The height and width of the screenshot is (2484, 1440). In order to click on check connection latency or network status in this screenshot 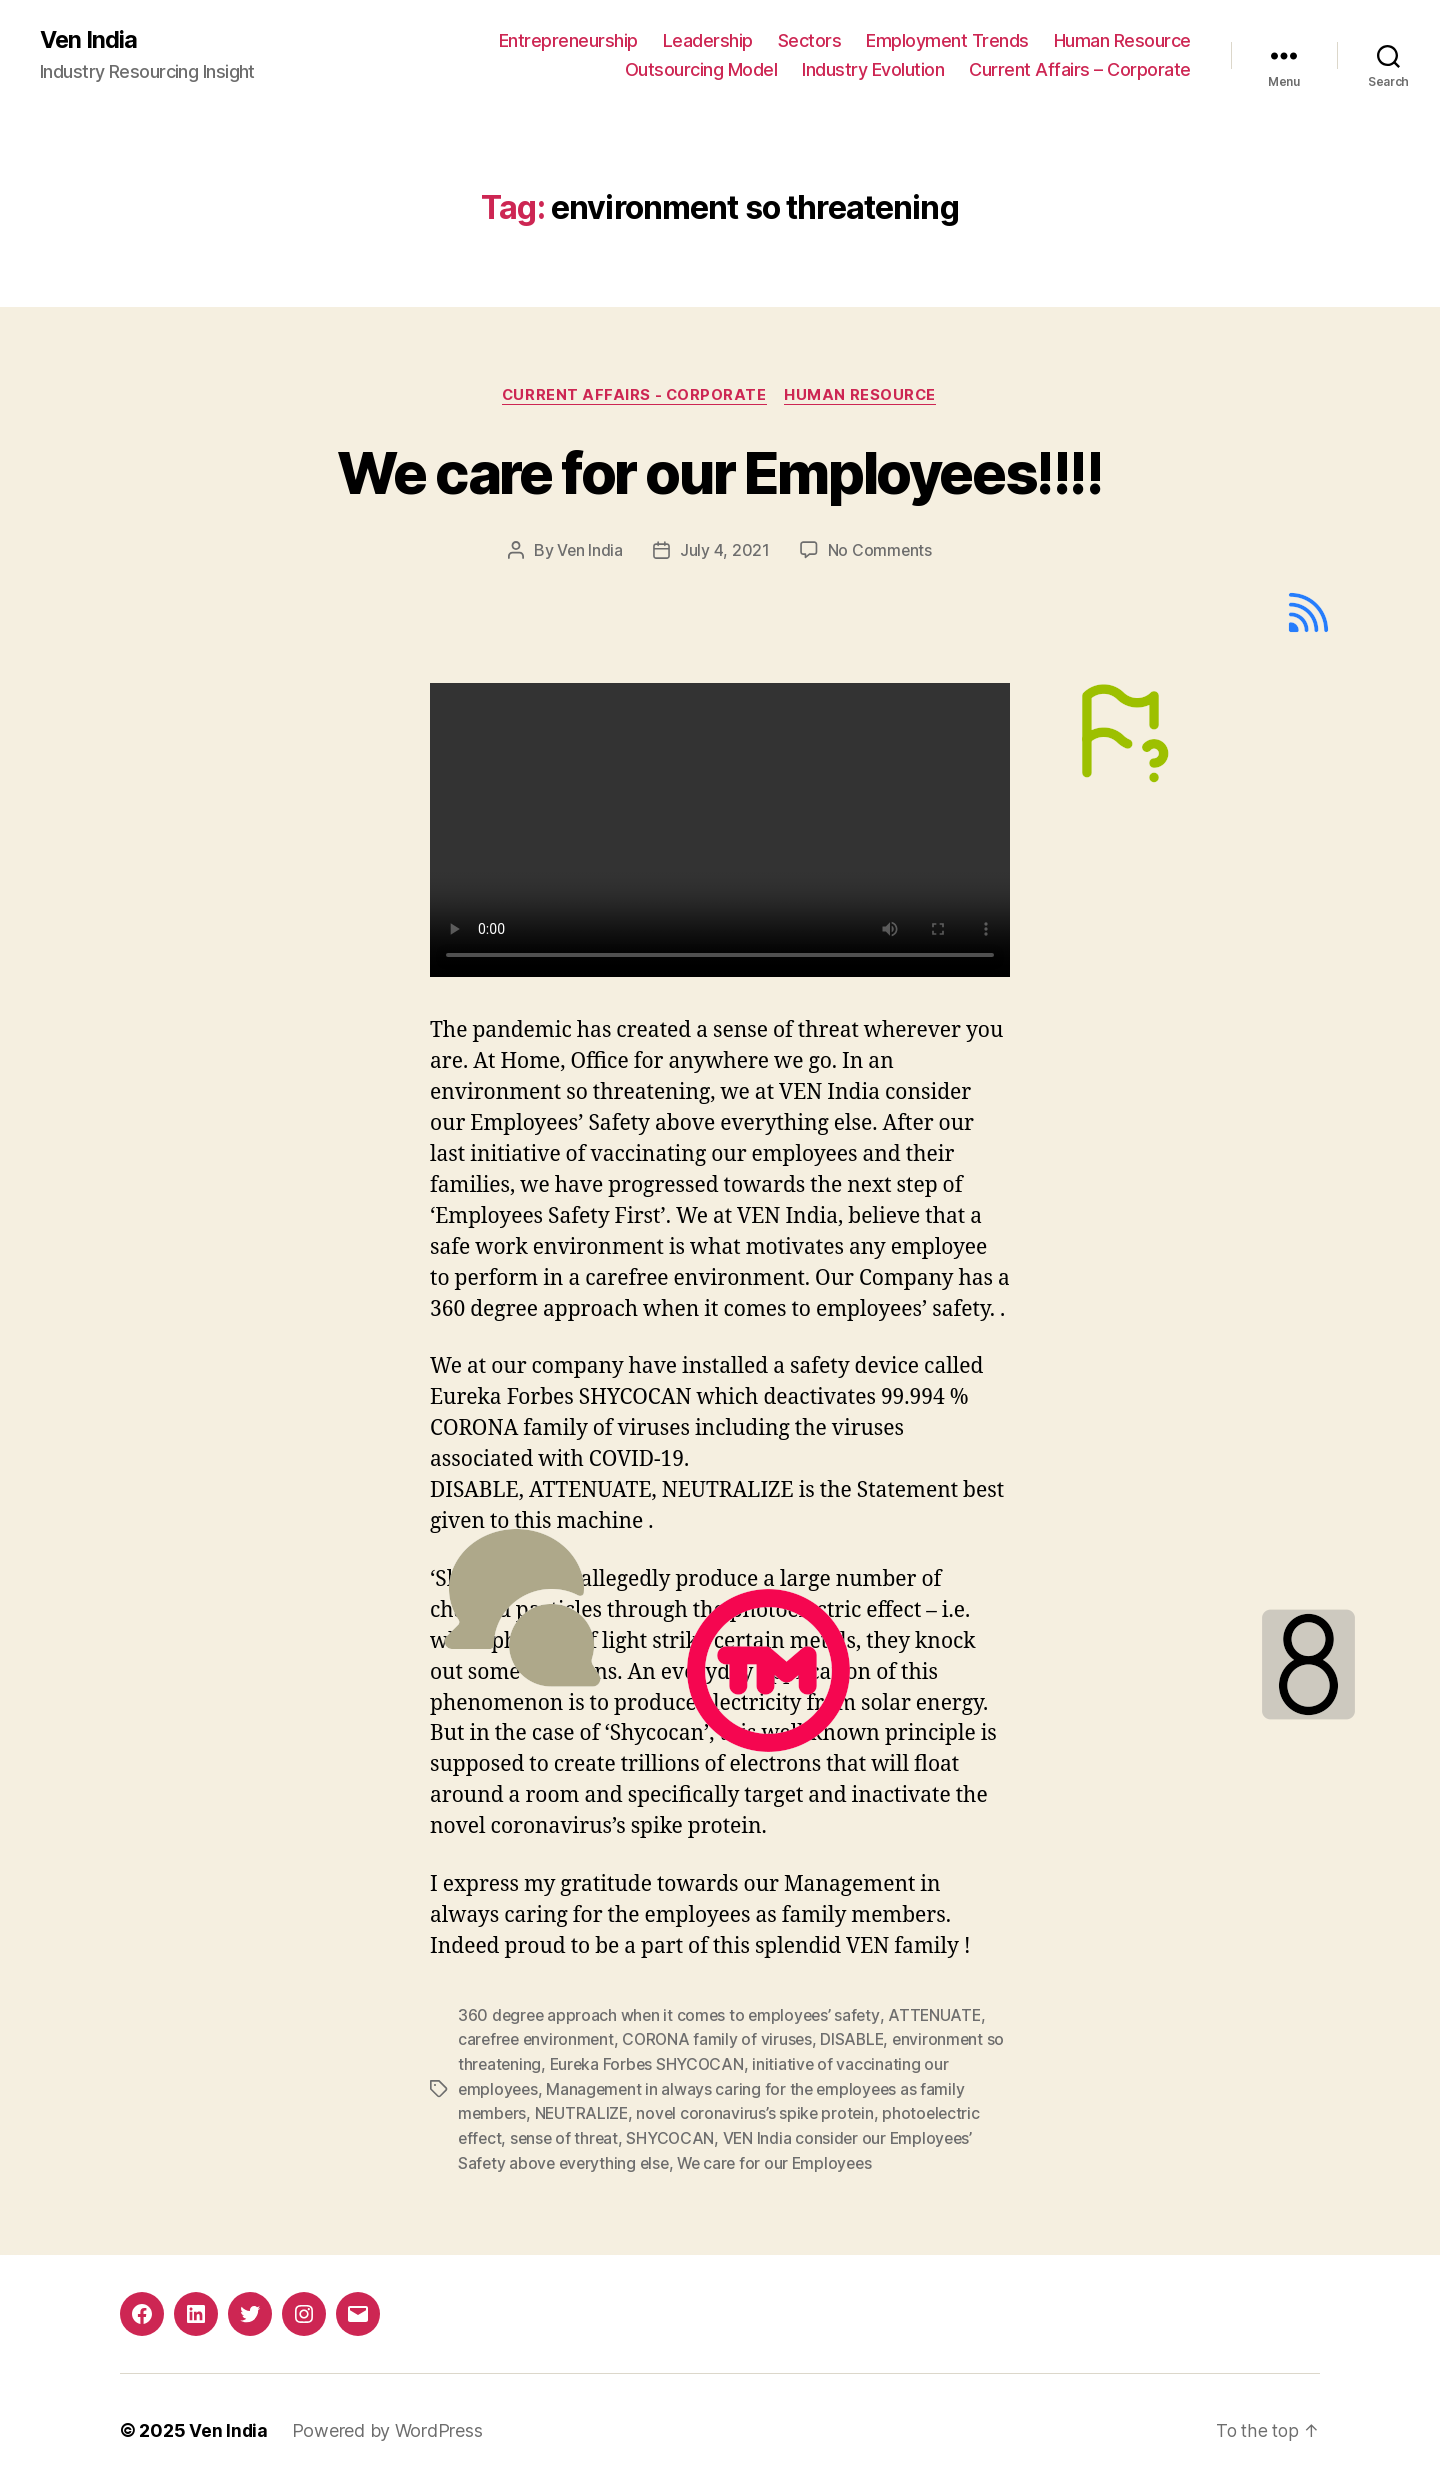, I will do `click(1308, 612)`.